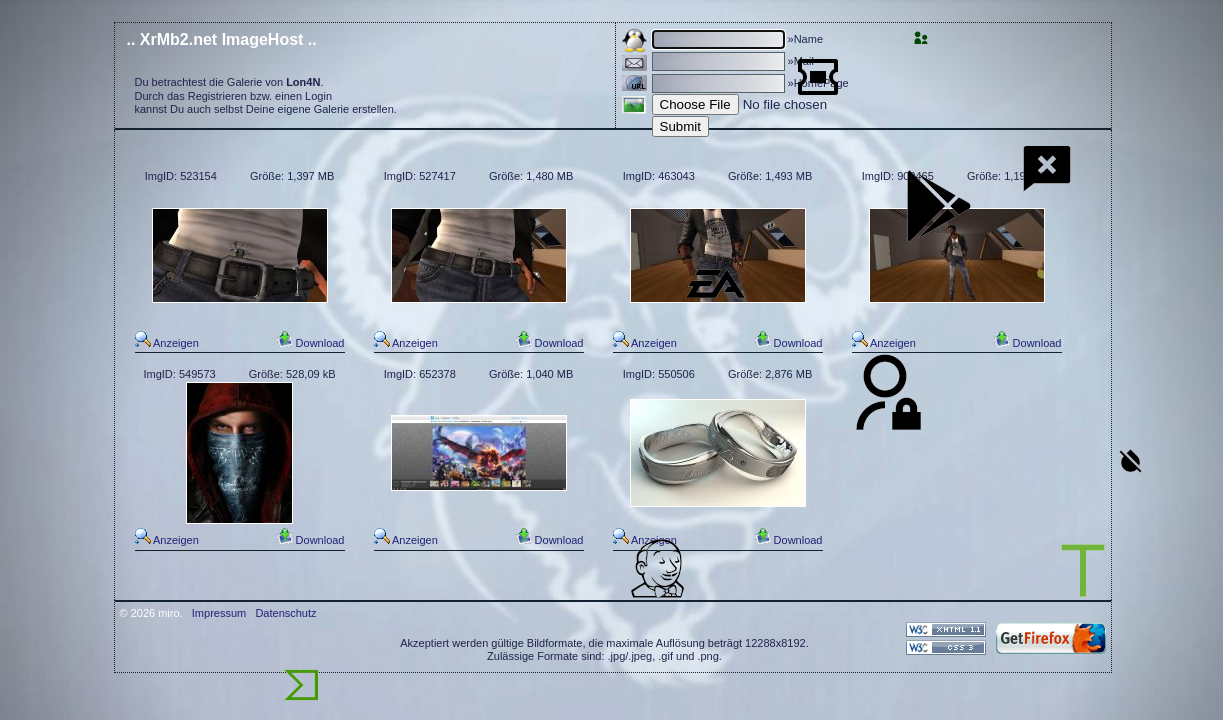 The image size is (1223, 720). Describe the element at coordinates (1083, 569) in the screenshot. I see `insert or edit text` at that location.